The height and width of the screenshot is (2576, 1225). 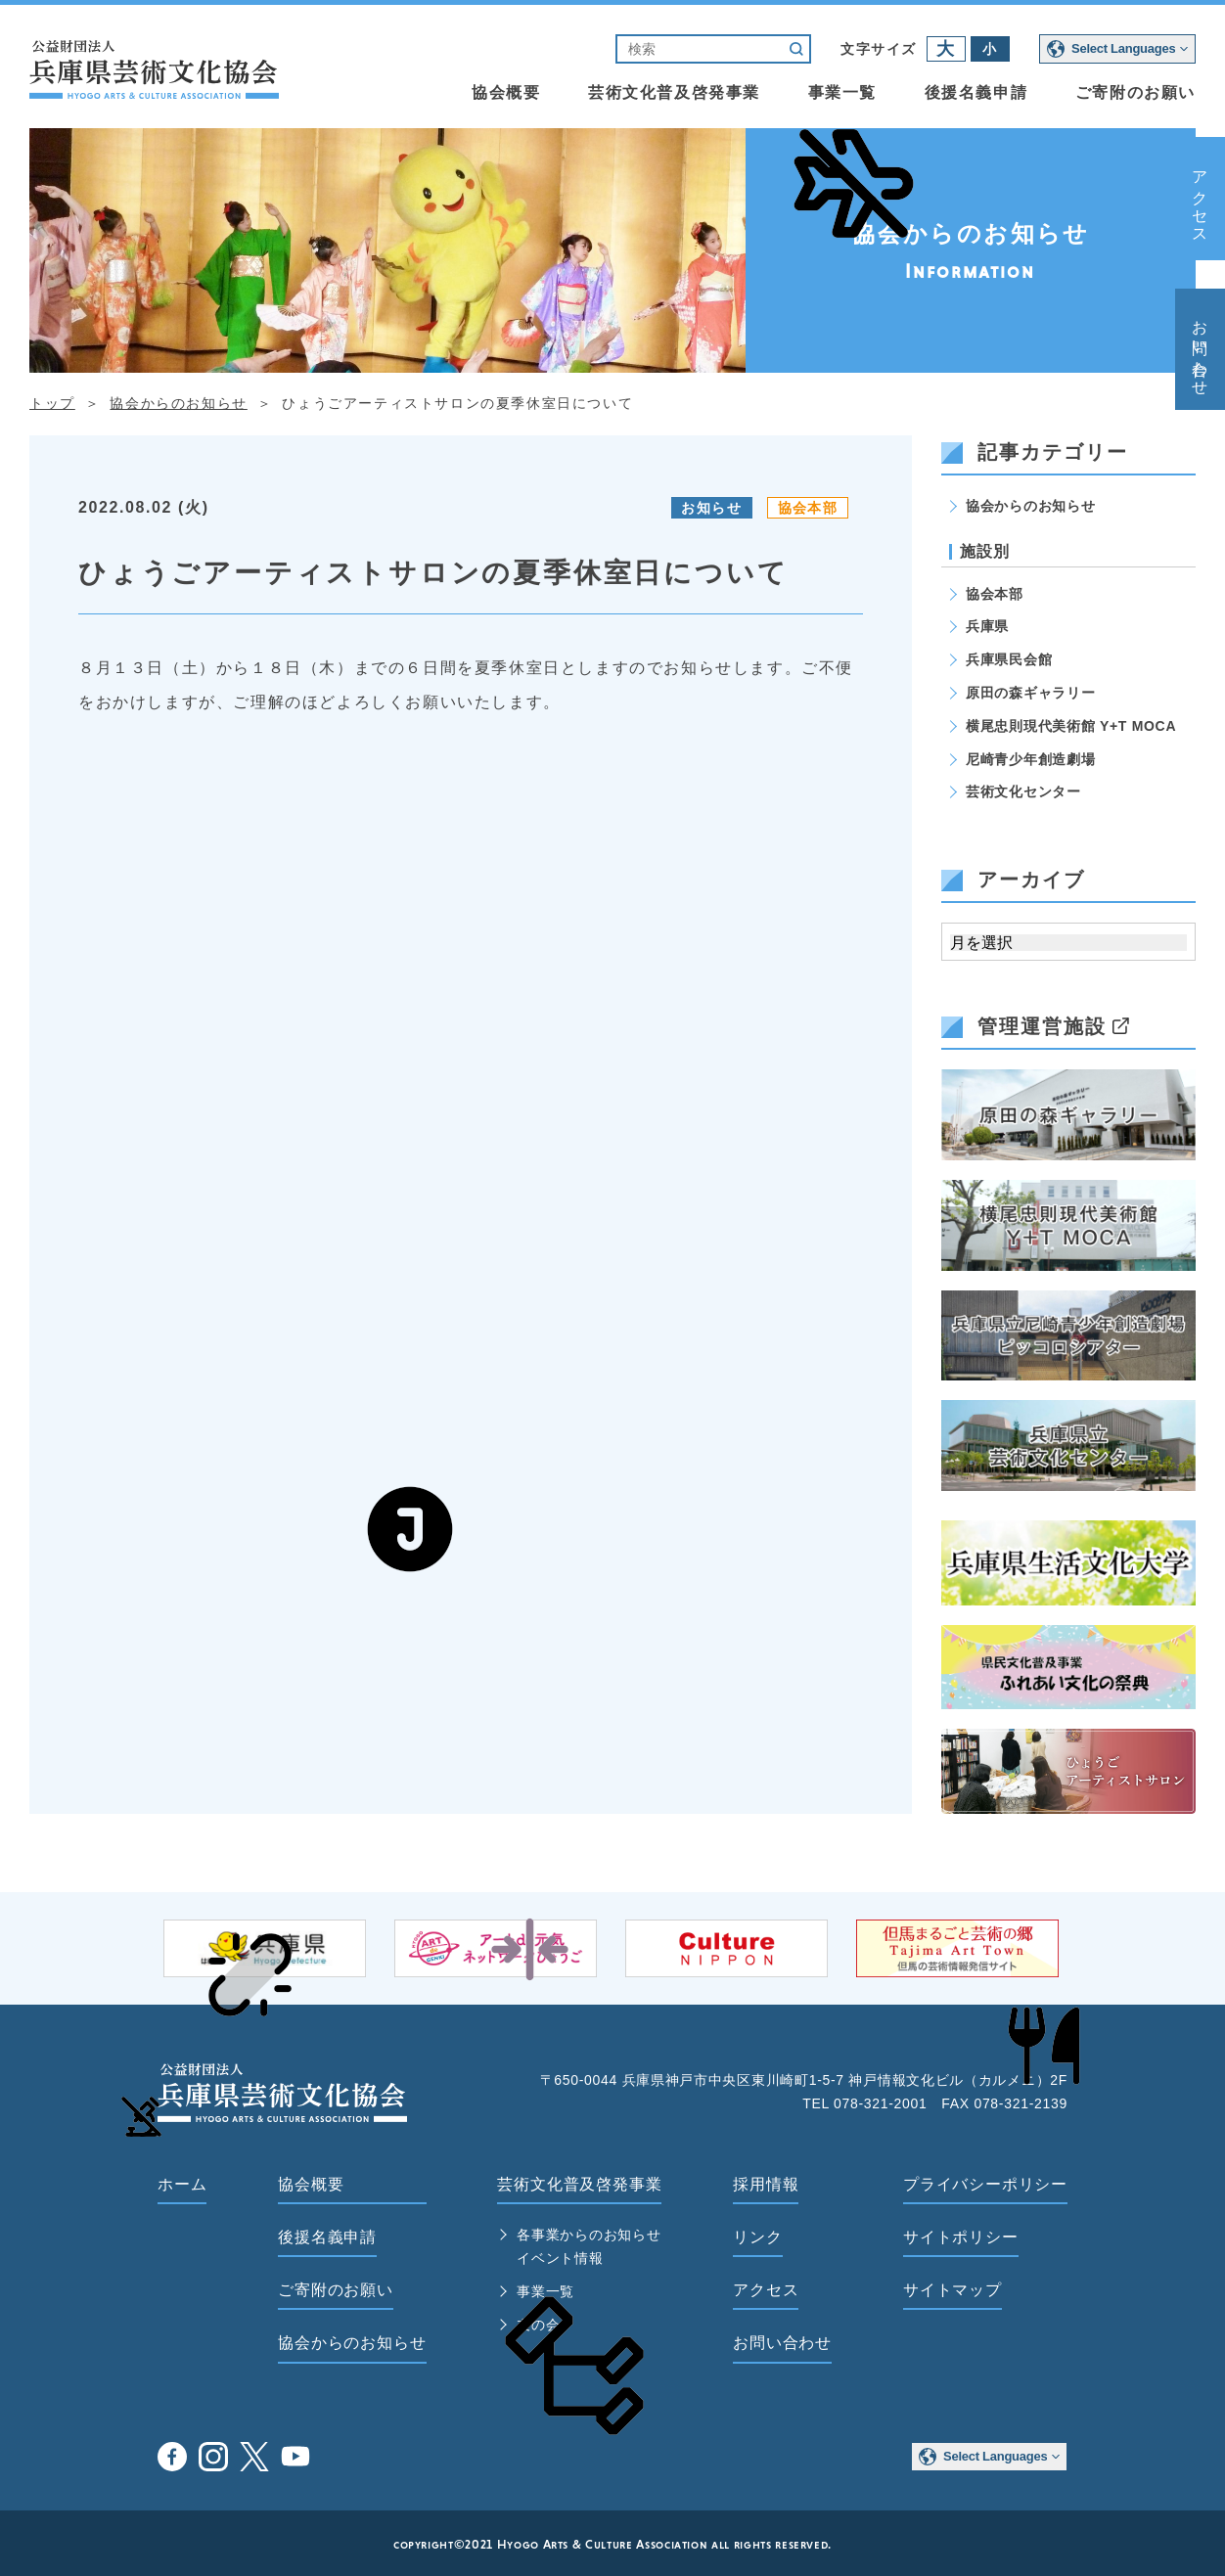 What do you see at coordinates (853, 183) in the screenshot?
I see `disable airplane mode` at bounding box center [853, 183].